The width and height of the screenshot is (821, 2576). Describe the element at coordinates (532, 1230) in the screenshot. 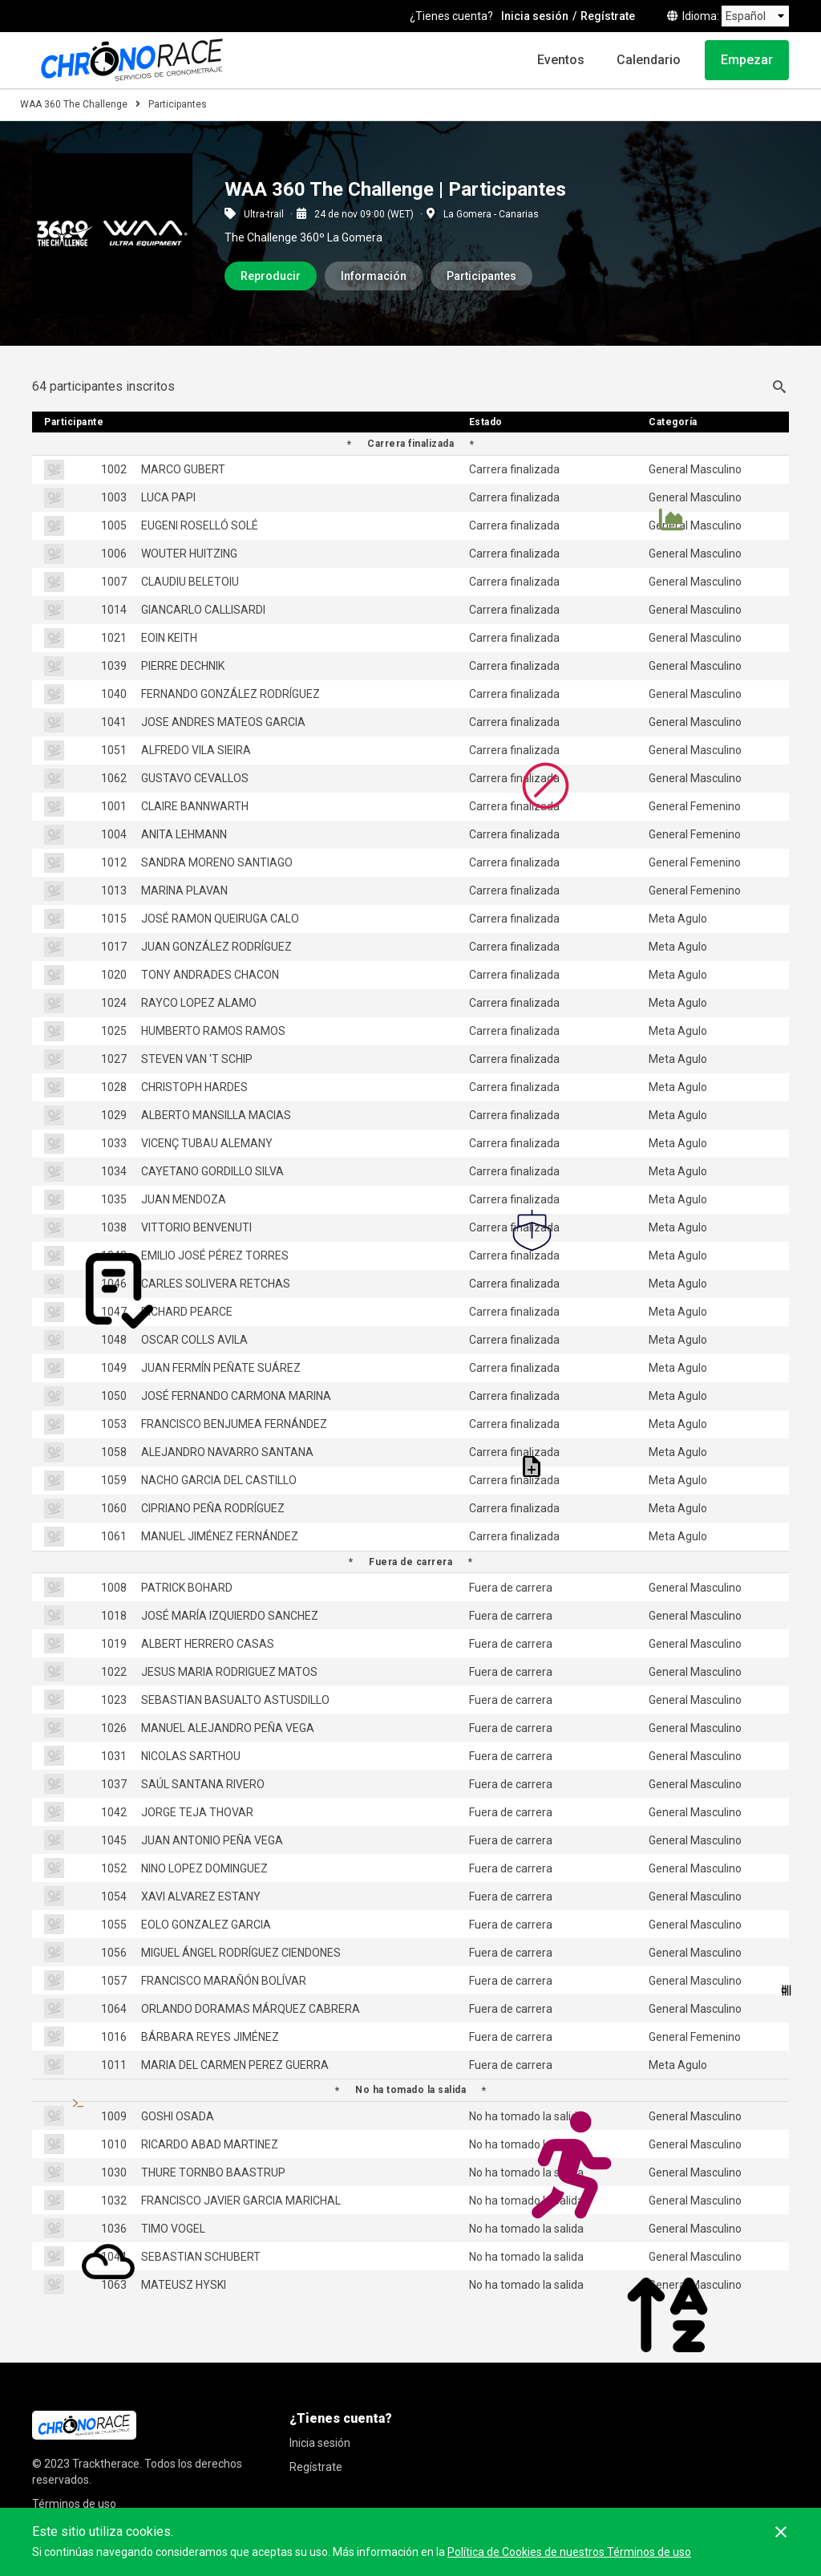

I see `access boat or ferry services` at that location.